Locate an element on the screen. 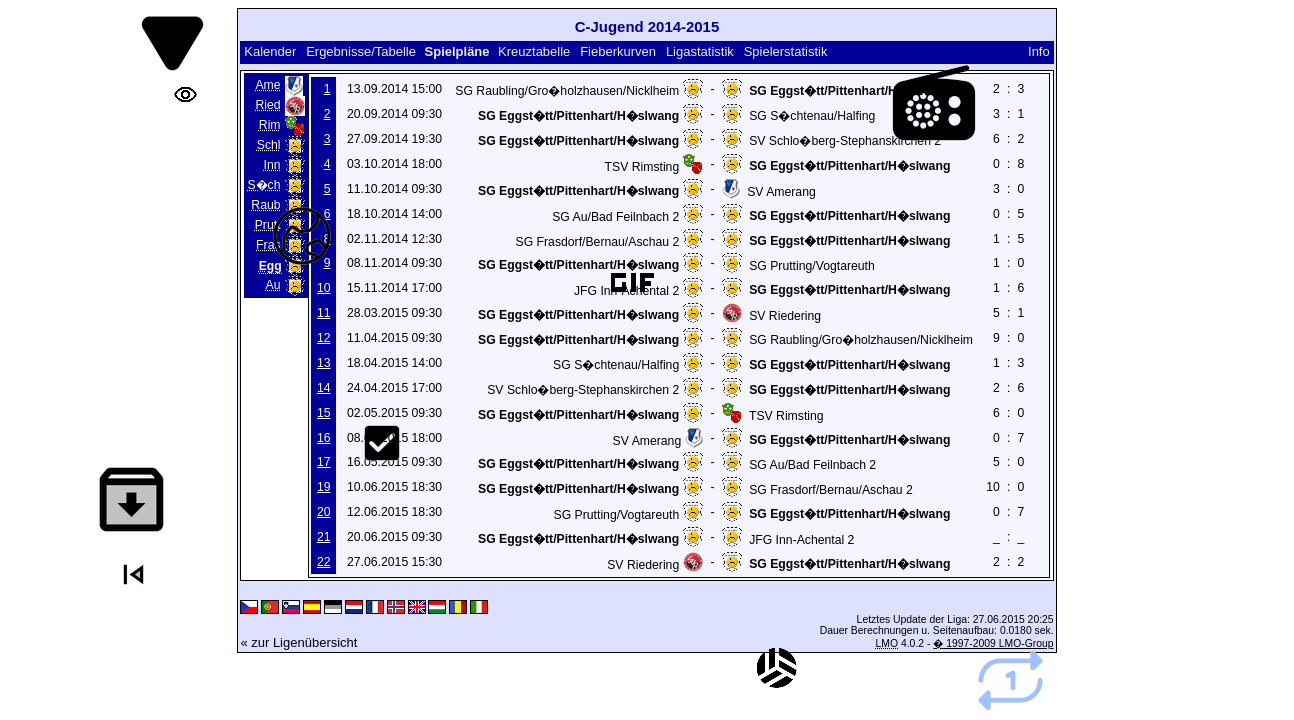  access volleyball or sports content is located at coordinates (777, 668).